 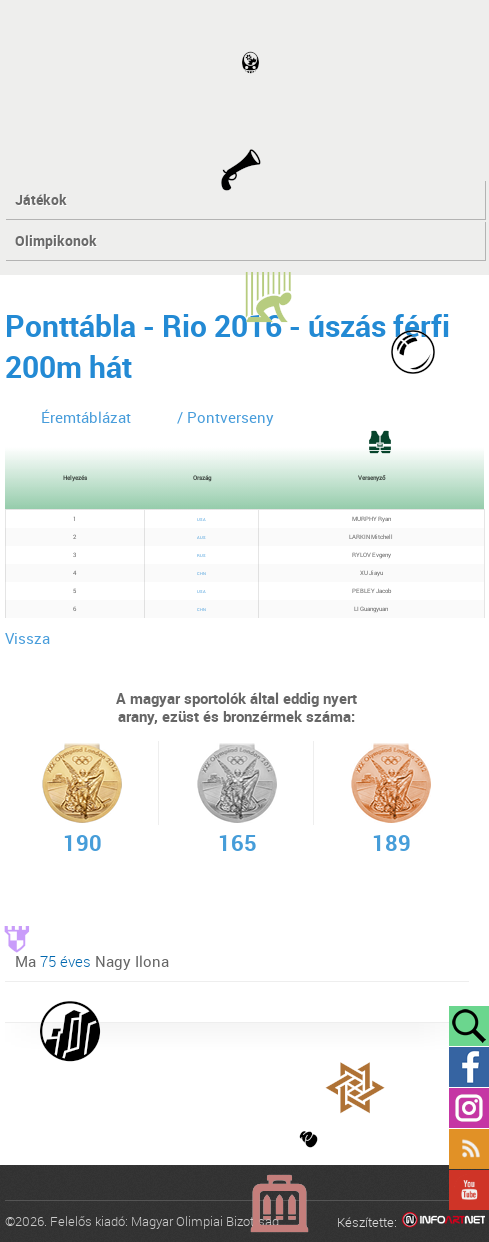 I want to click on decorative geometric star emblem or badge, so click(x=355, y=1088).